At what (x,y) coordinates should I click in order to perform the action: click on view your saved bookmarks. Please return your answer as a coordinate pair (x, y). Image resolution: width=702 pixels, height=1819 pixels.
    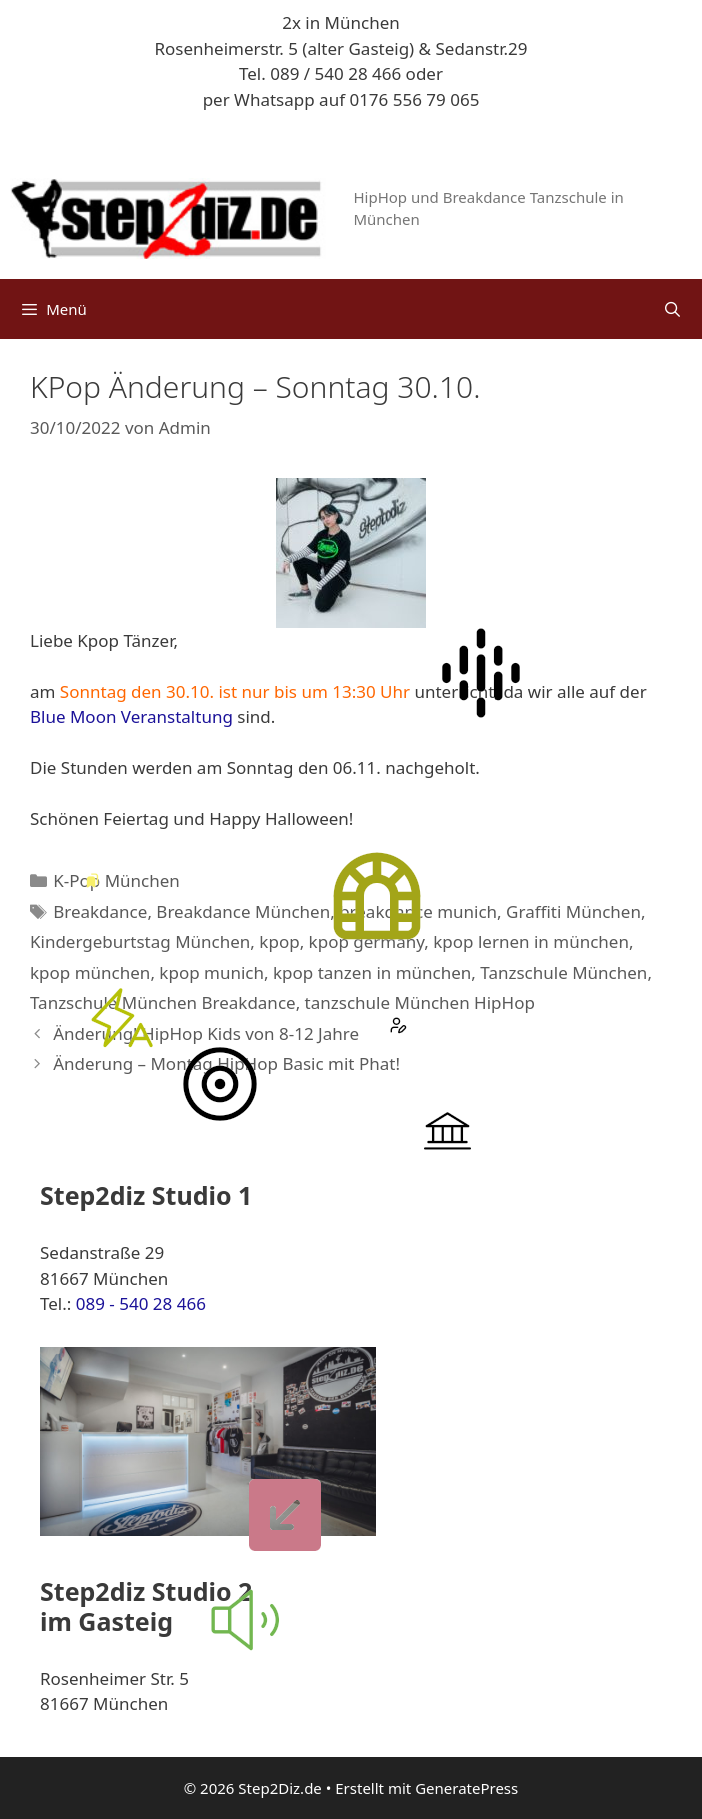
    Looking at the image, I should click on (92, 880).